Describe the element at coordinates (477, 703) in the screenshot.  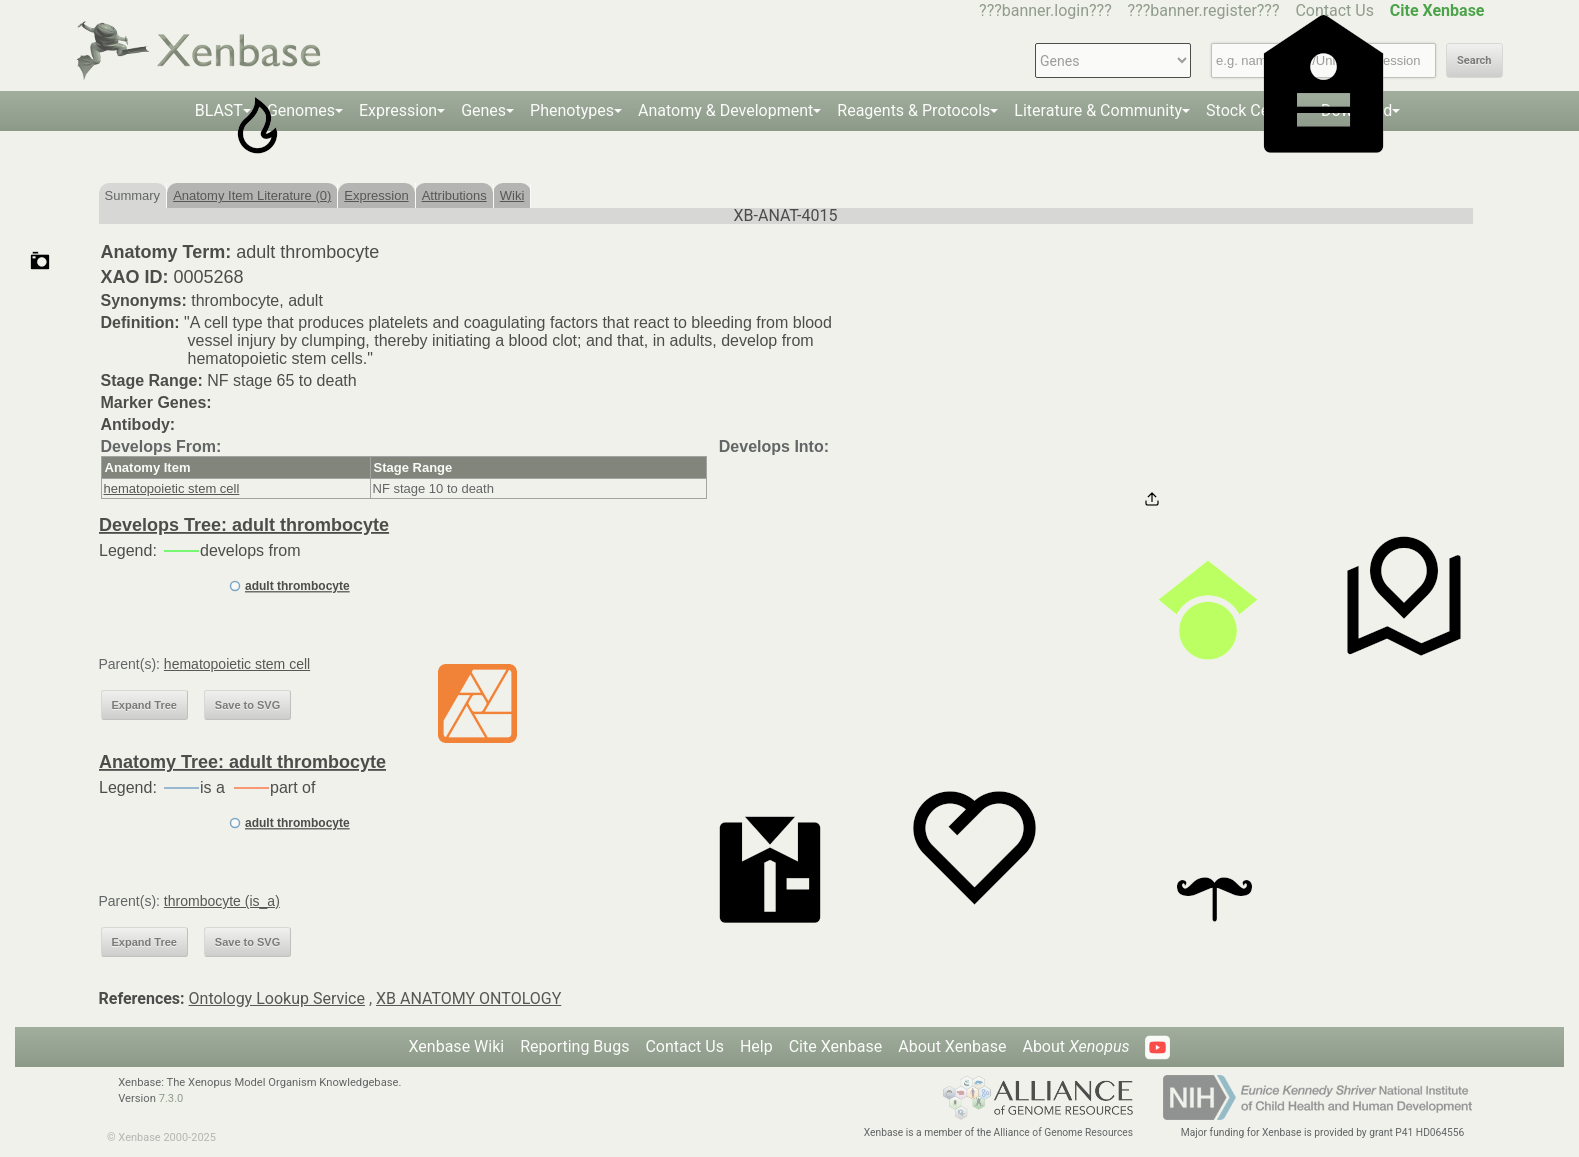
I see `open Affinity Photo application` at that location.